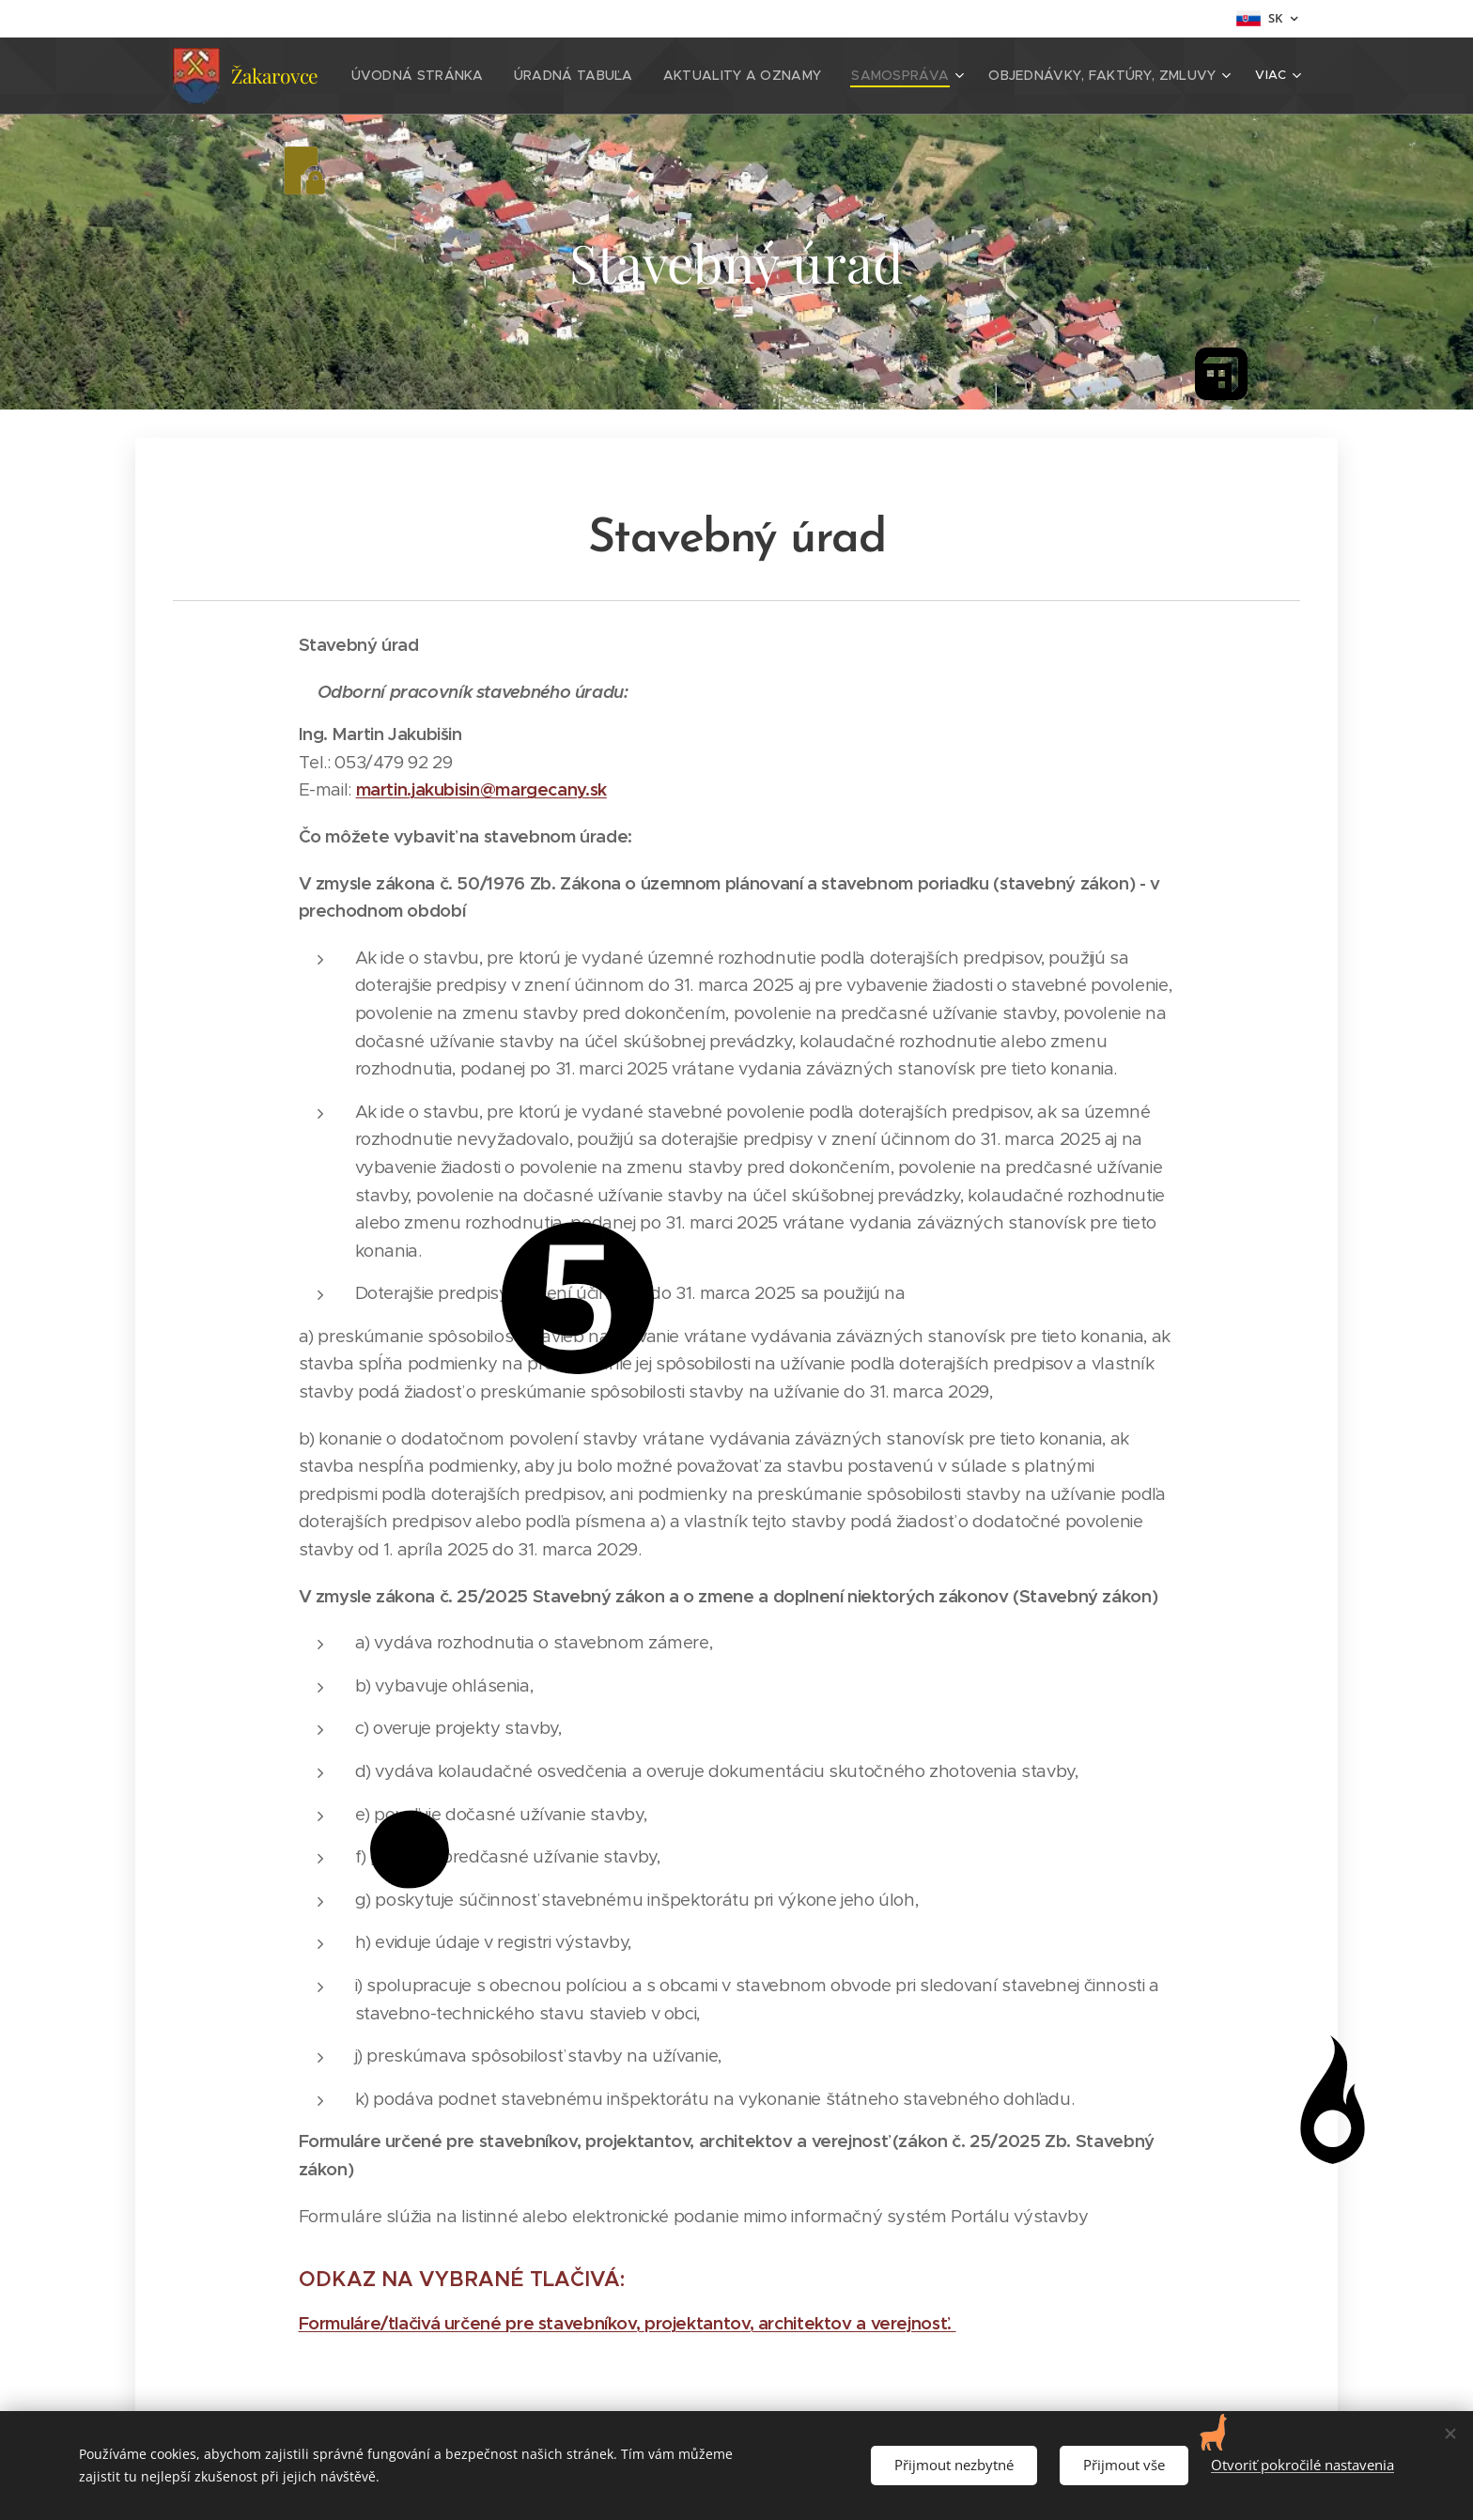 This screenshot has height=2520, width=1473. What do you see at coordinates (1332, 2099) in the screenshot?
I see `sparkpost email delivery service logo` at bounding box center [1332, 2099].